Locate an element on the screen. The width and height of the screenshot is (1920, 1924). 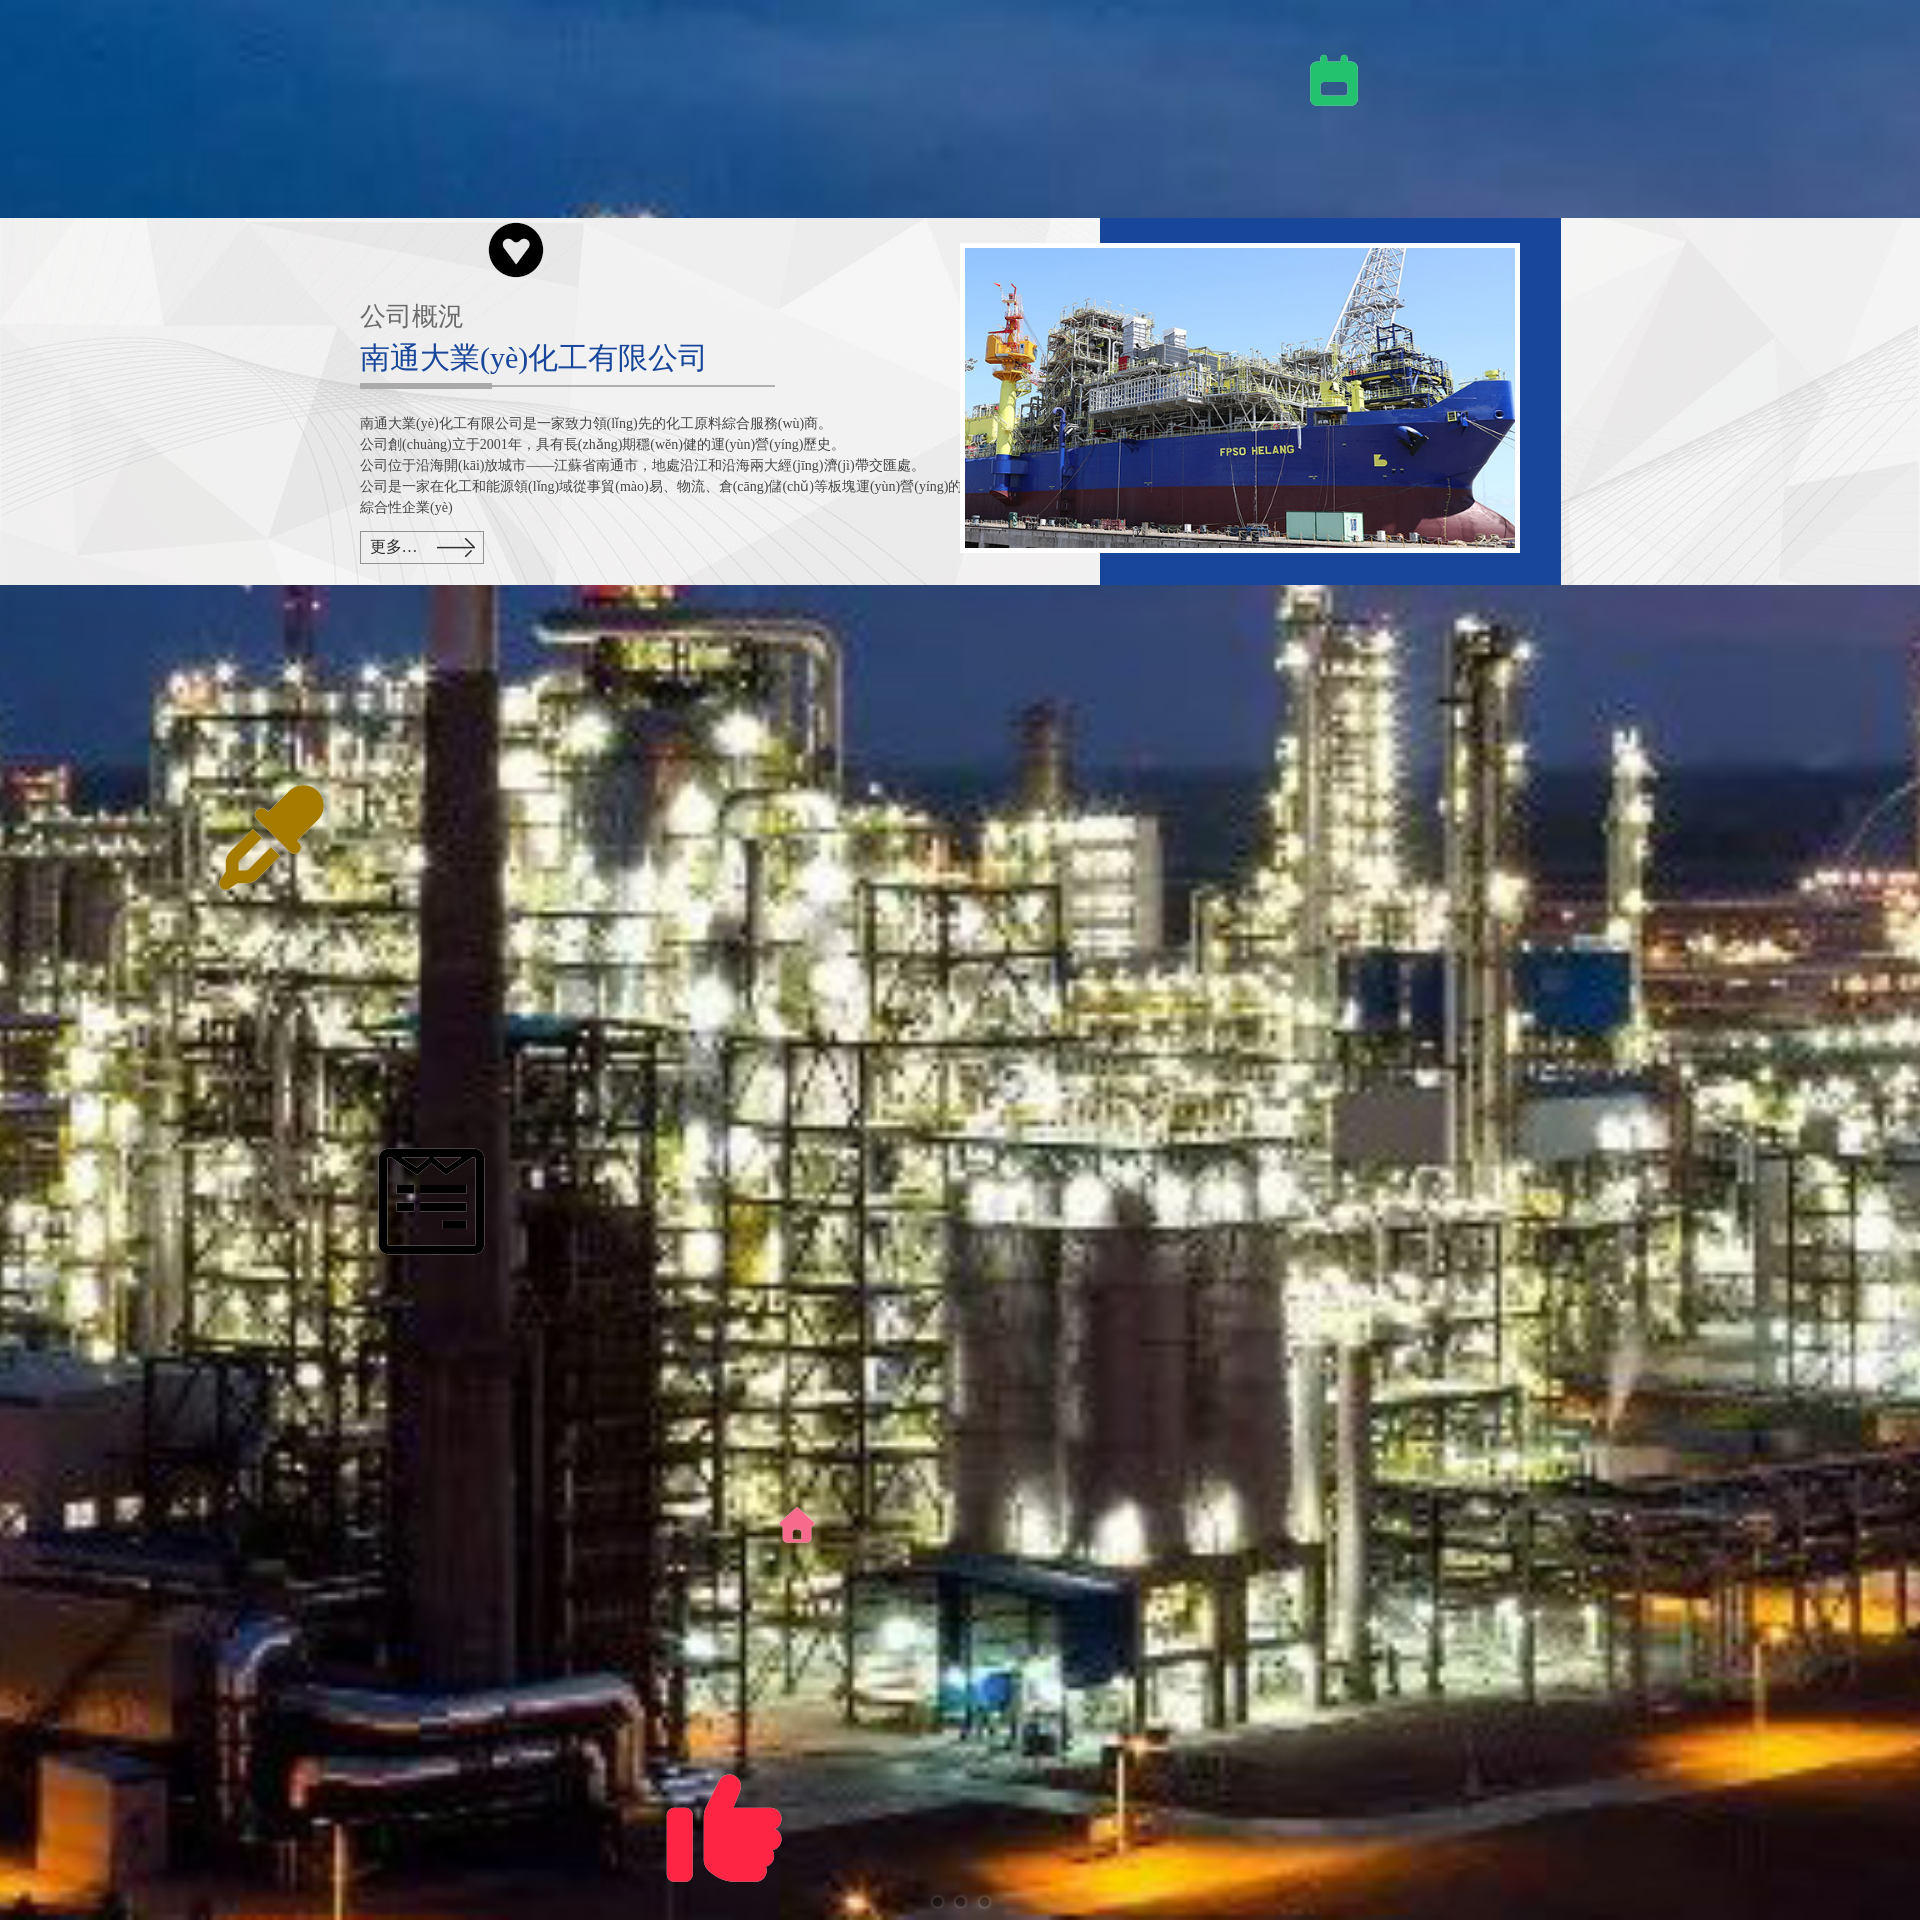
like or upvote content is located at coordinates (726, 1830).